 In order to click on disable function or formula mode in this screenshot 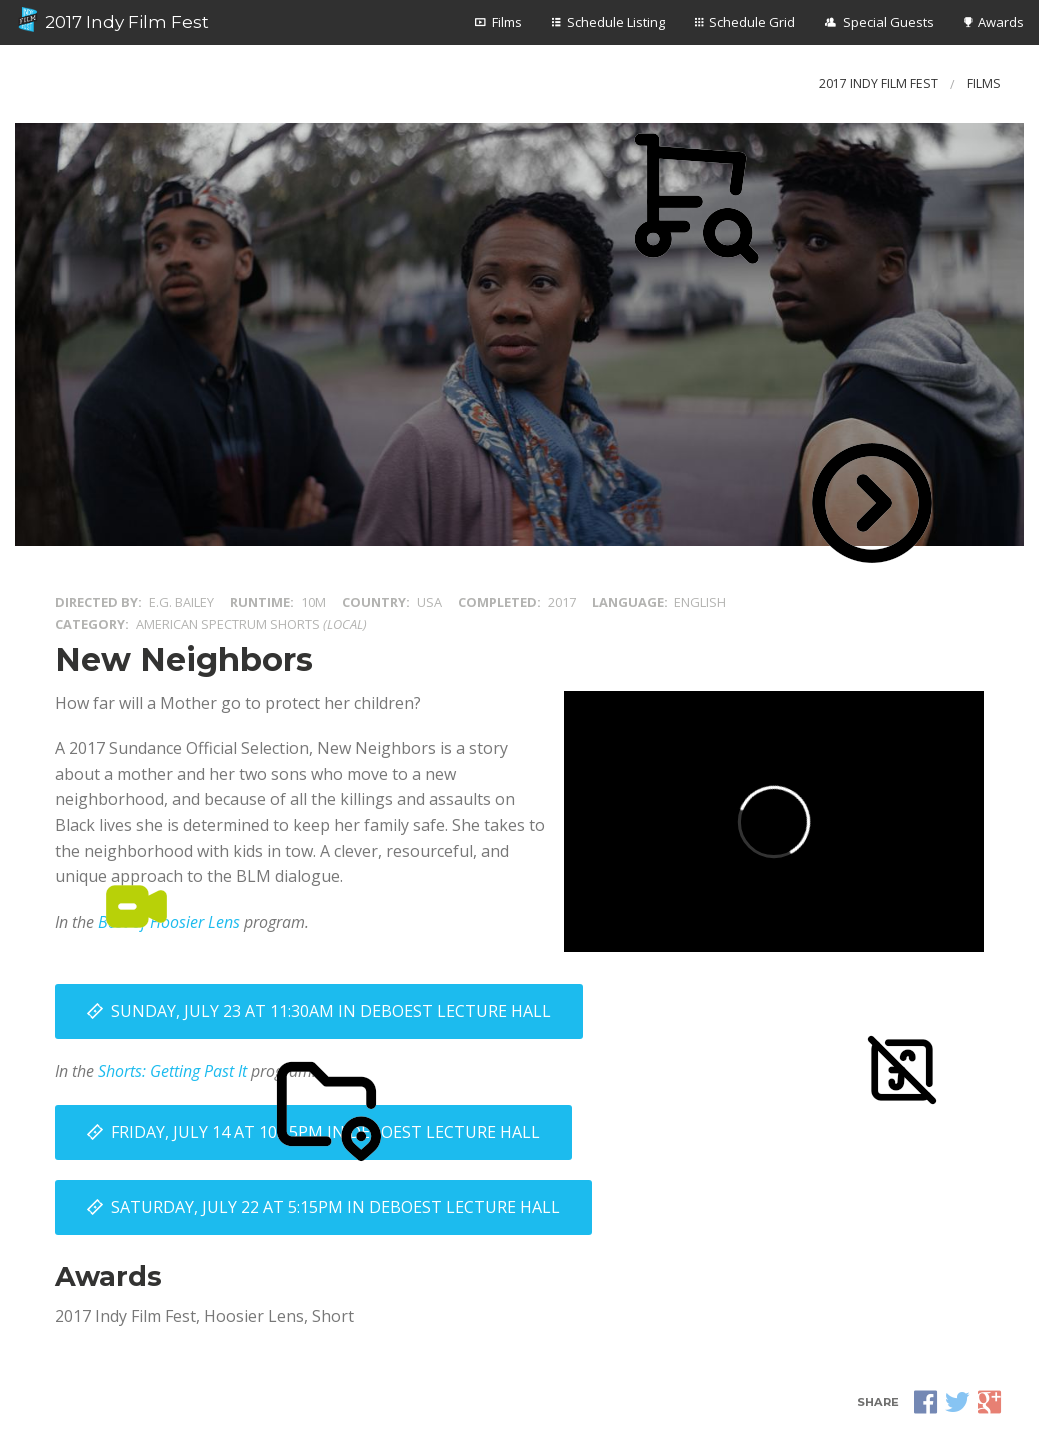, I will do `click(902, 1070)`.